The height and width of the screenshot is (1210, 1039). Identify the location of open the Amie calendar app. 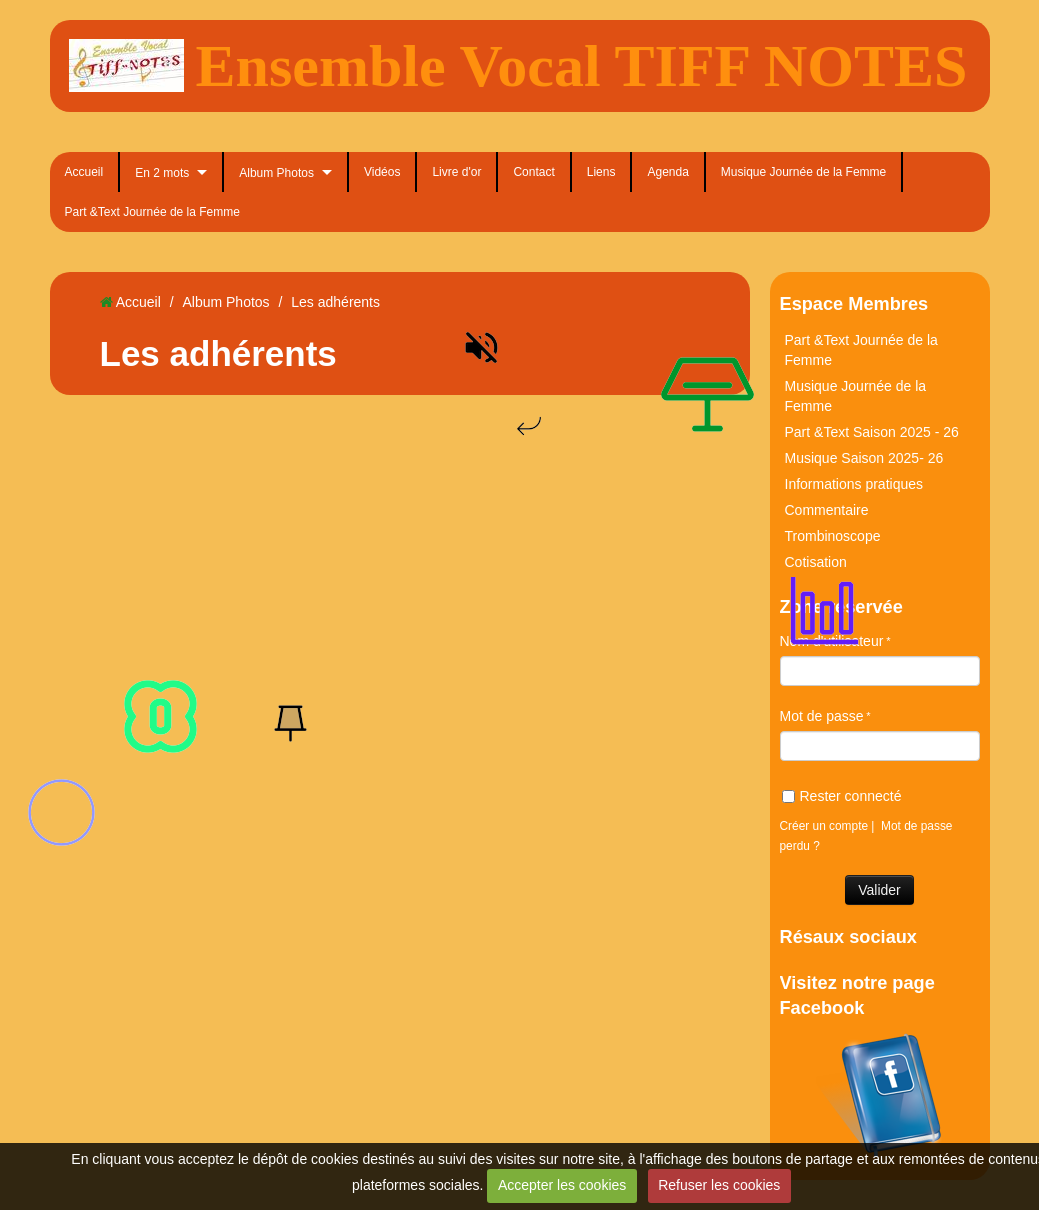
(160, 716).